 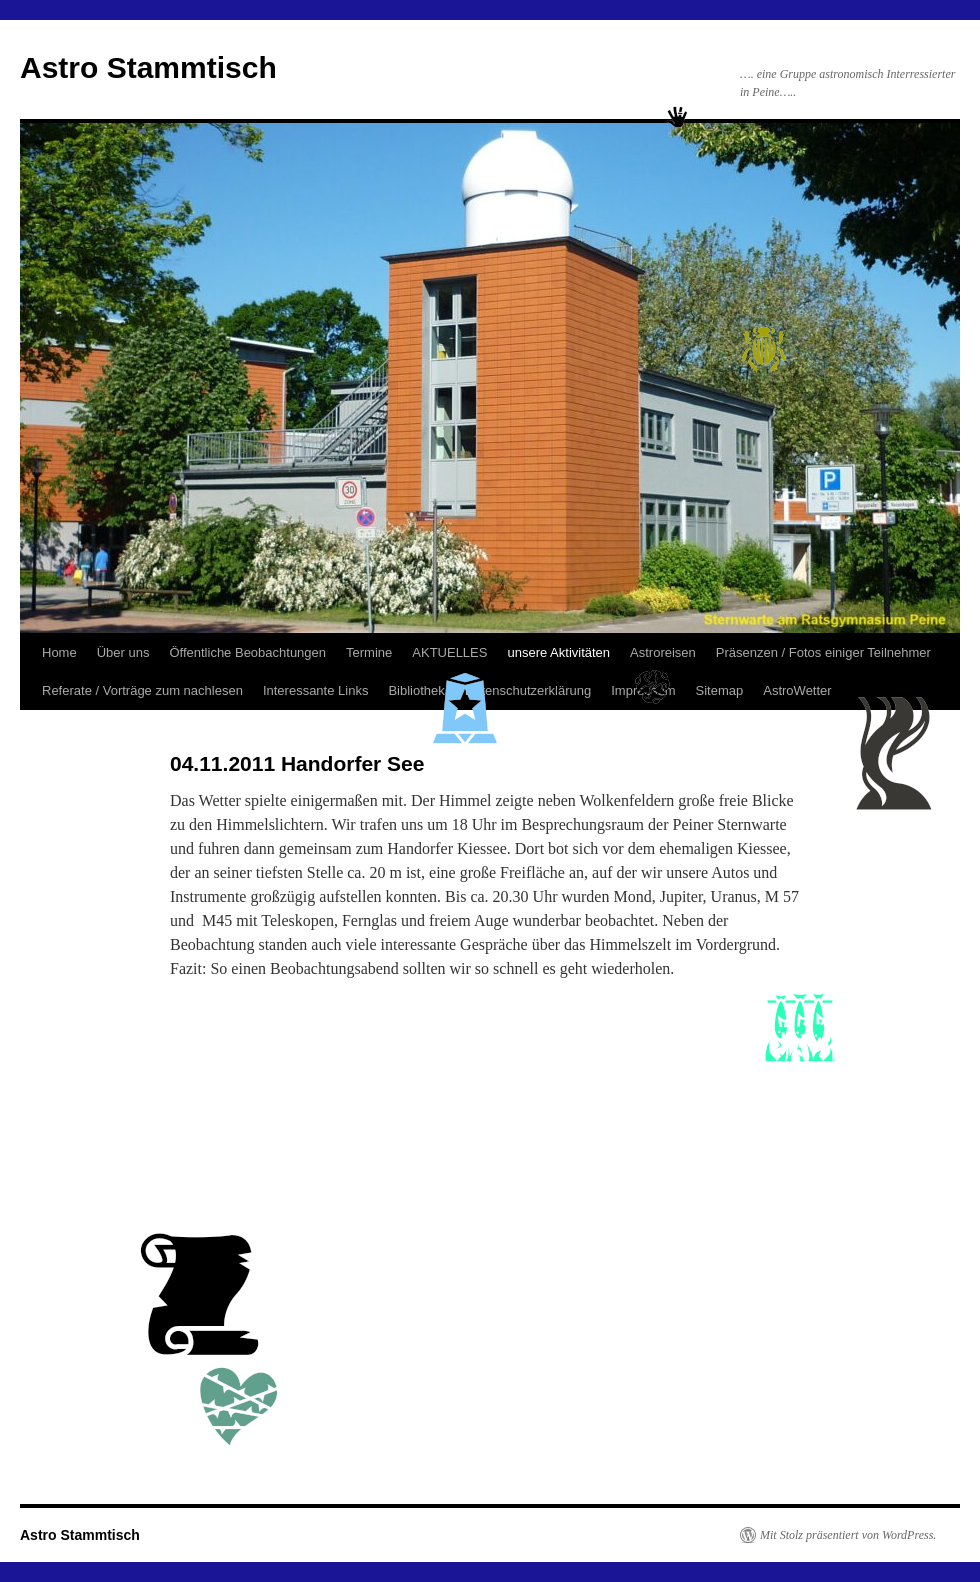 I want to click on farming or agriculture category in a game, so click(x=652, y=686).